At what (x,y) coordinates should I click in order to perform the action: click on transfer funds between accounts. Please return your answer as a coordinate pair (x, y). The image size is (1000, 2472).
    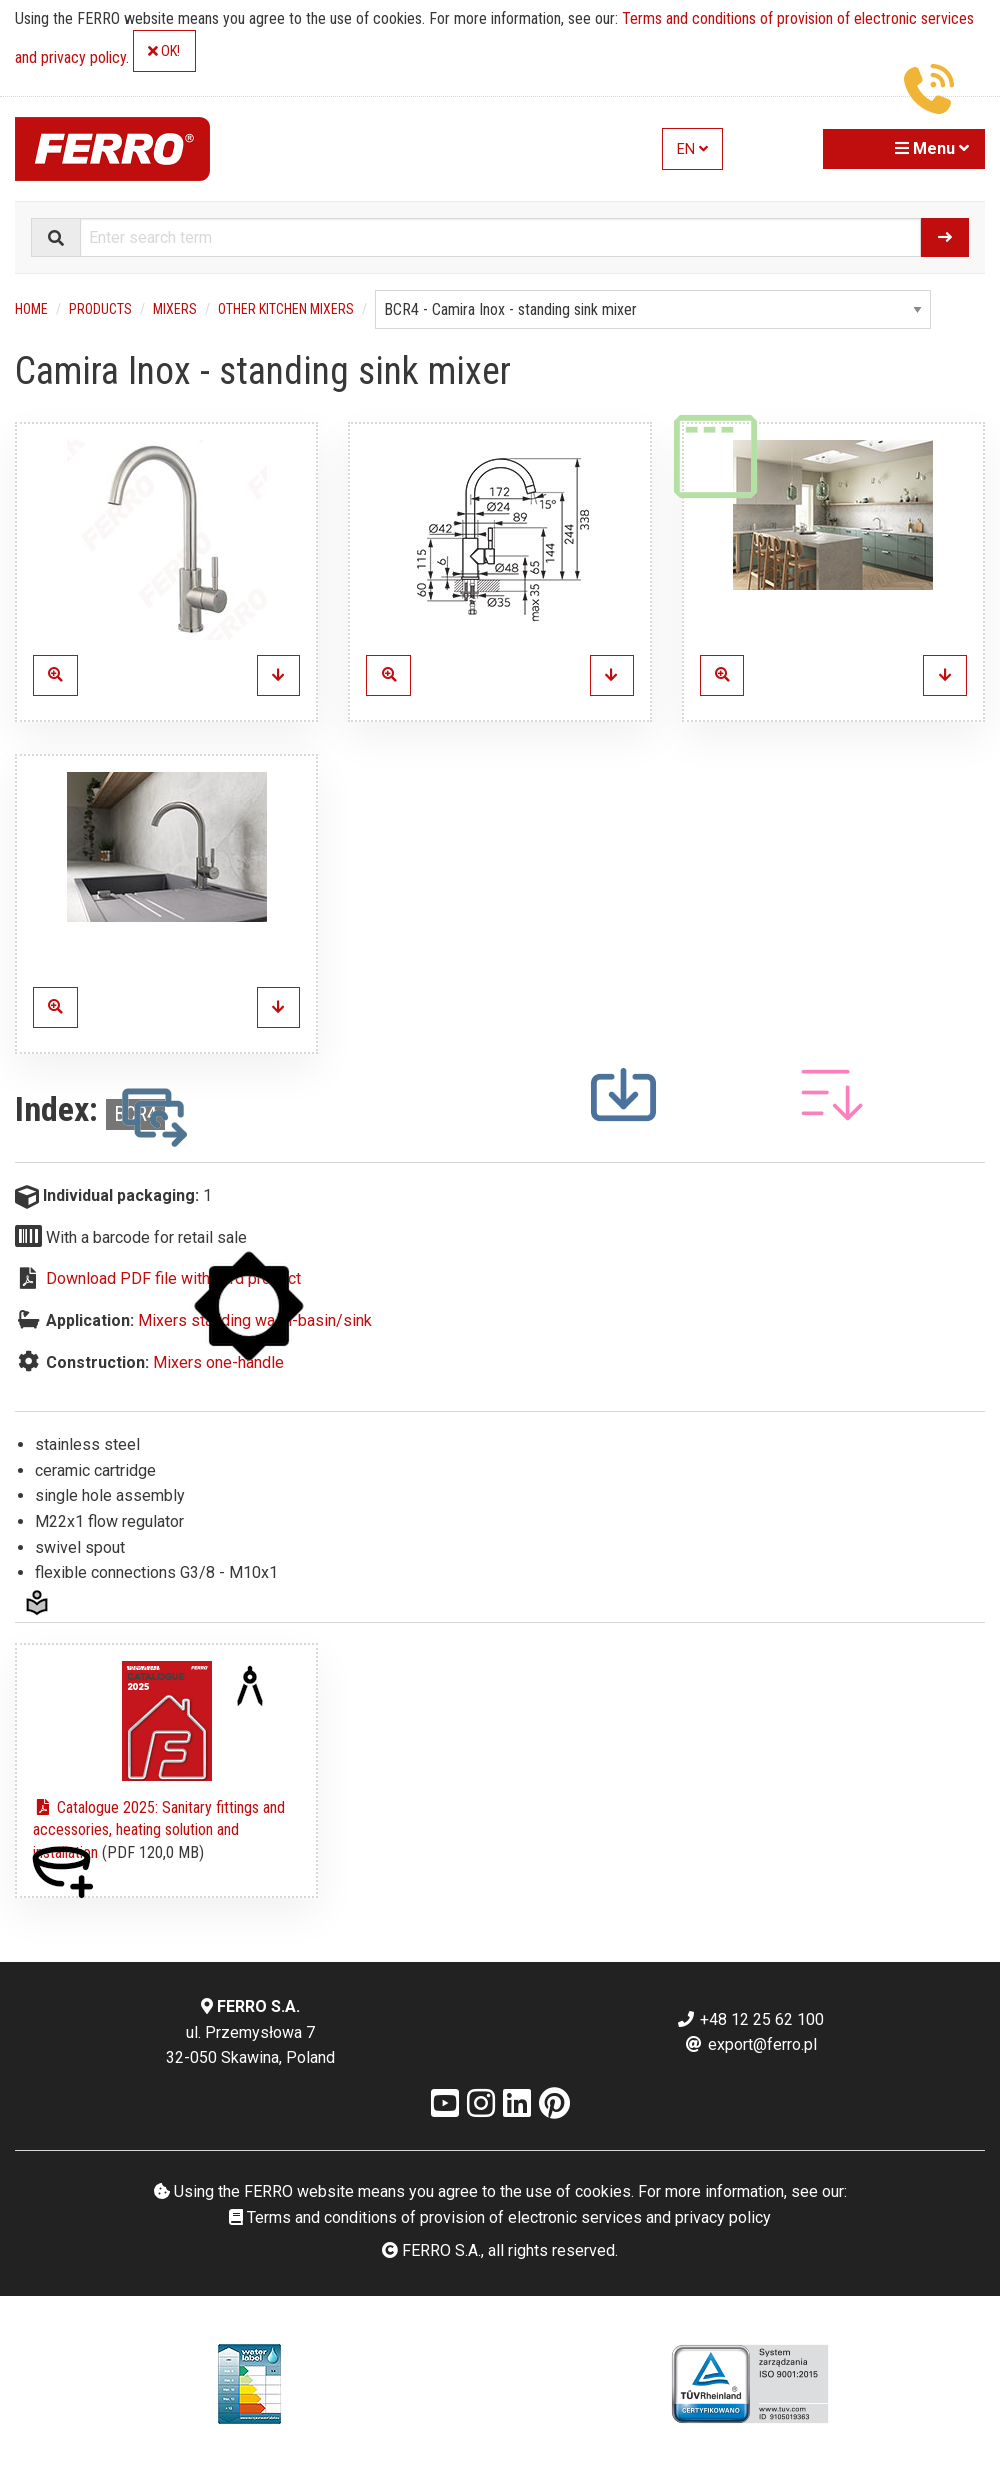
    Looking at the image, I should click on (153, 1113).